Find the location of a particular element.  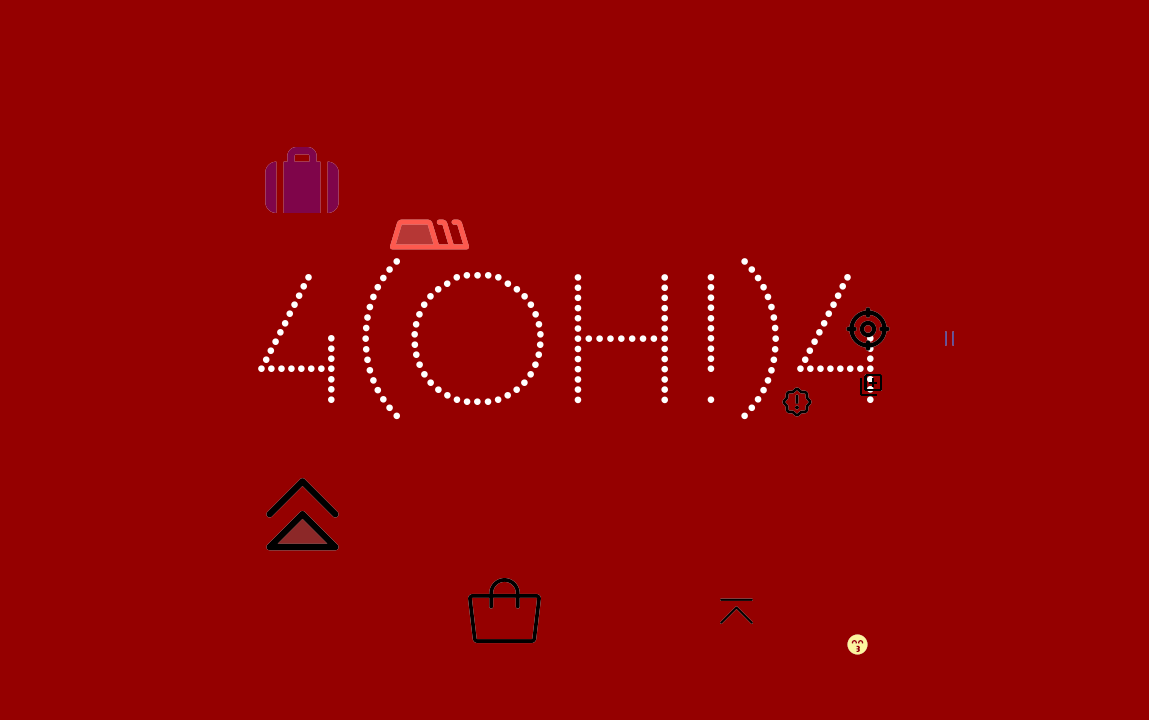

collapse or minimize a section is located at coordinates (736, 610).